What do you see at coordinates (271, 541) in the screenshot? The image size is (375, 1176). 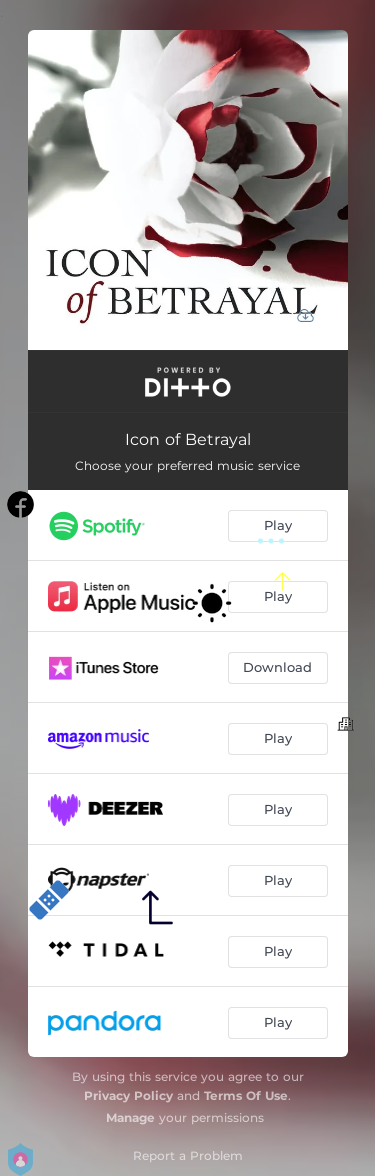 I see `view more options` at bounding box center [271, 541].